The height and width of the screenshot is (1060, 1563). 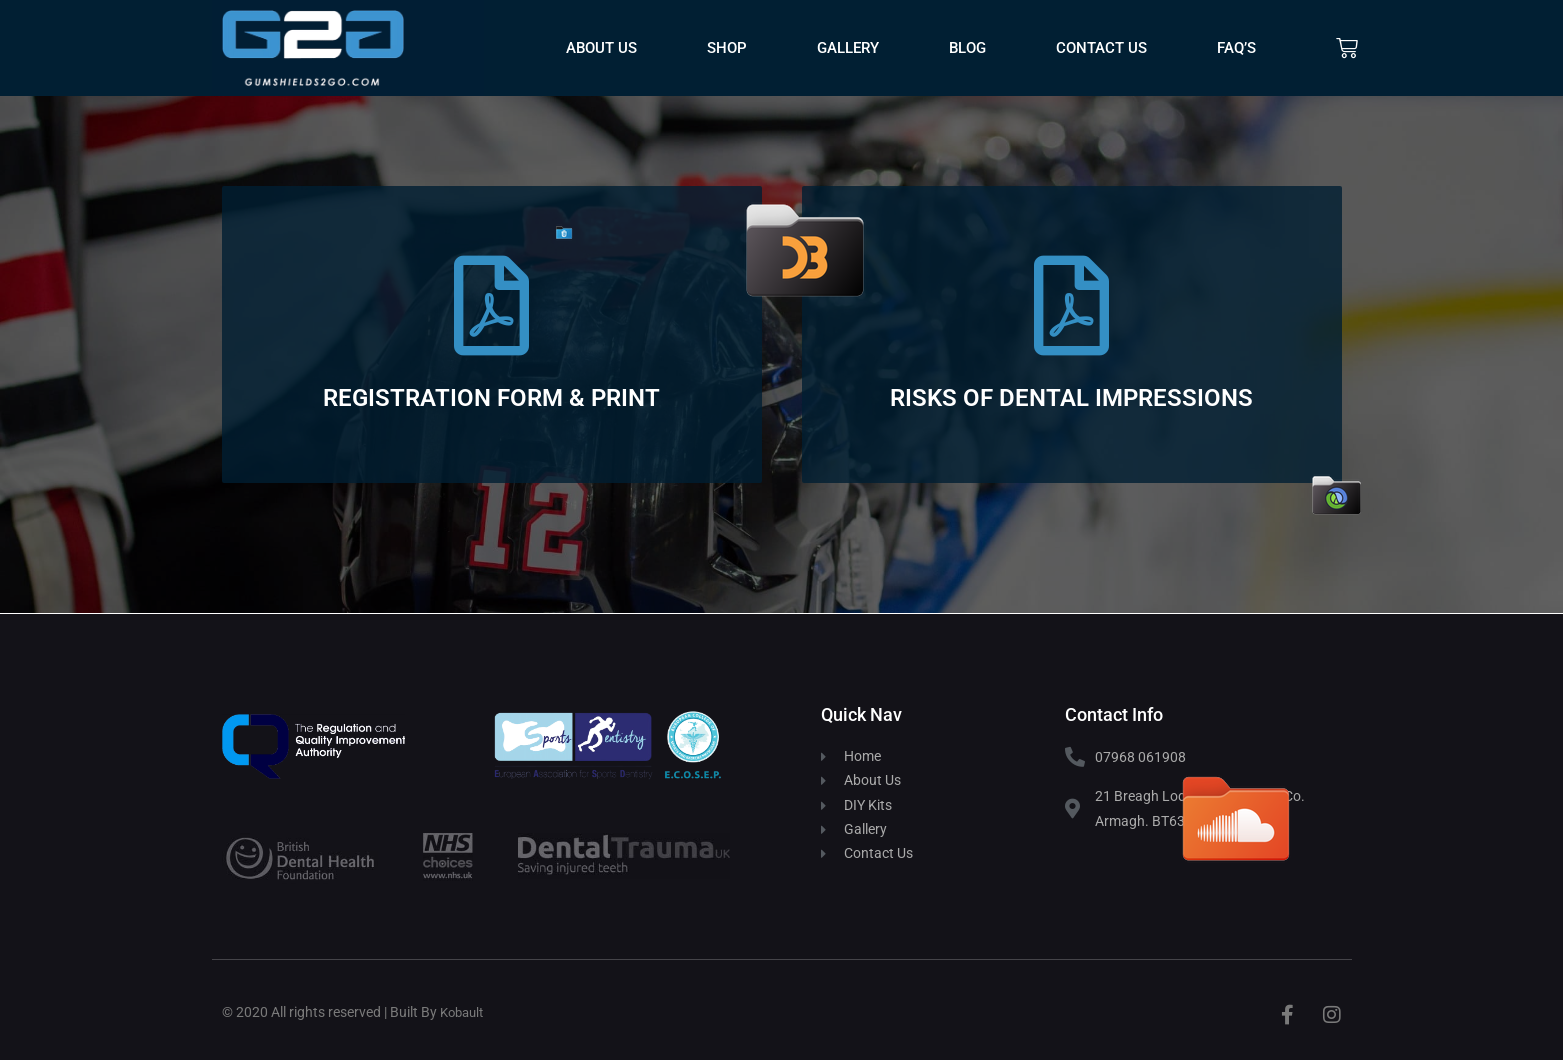 I want to click on open your SoundCloud downloads folder, so click(x=1235, y=821).